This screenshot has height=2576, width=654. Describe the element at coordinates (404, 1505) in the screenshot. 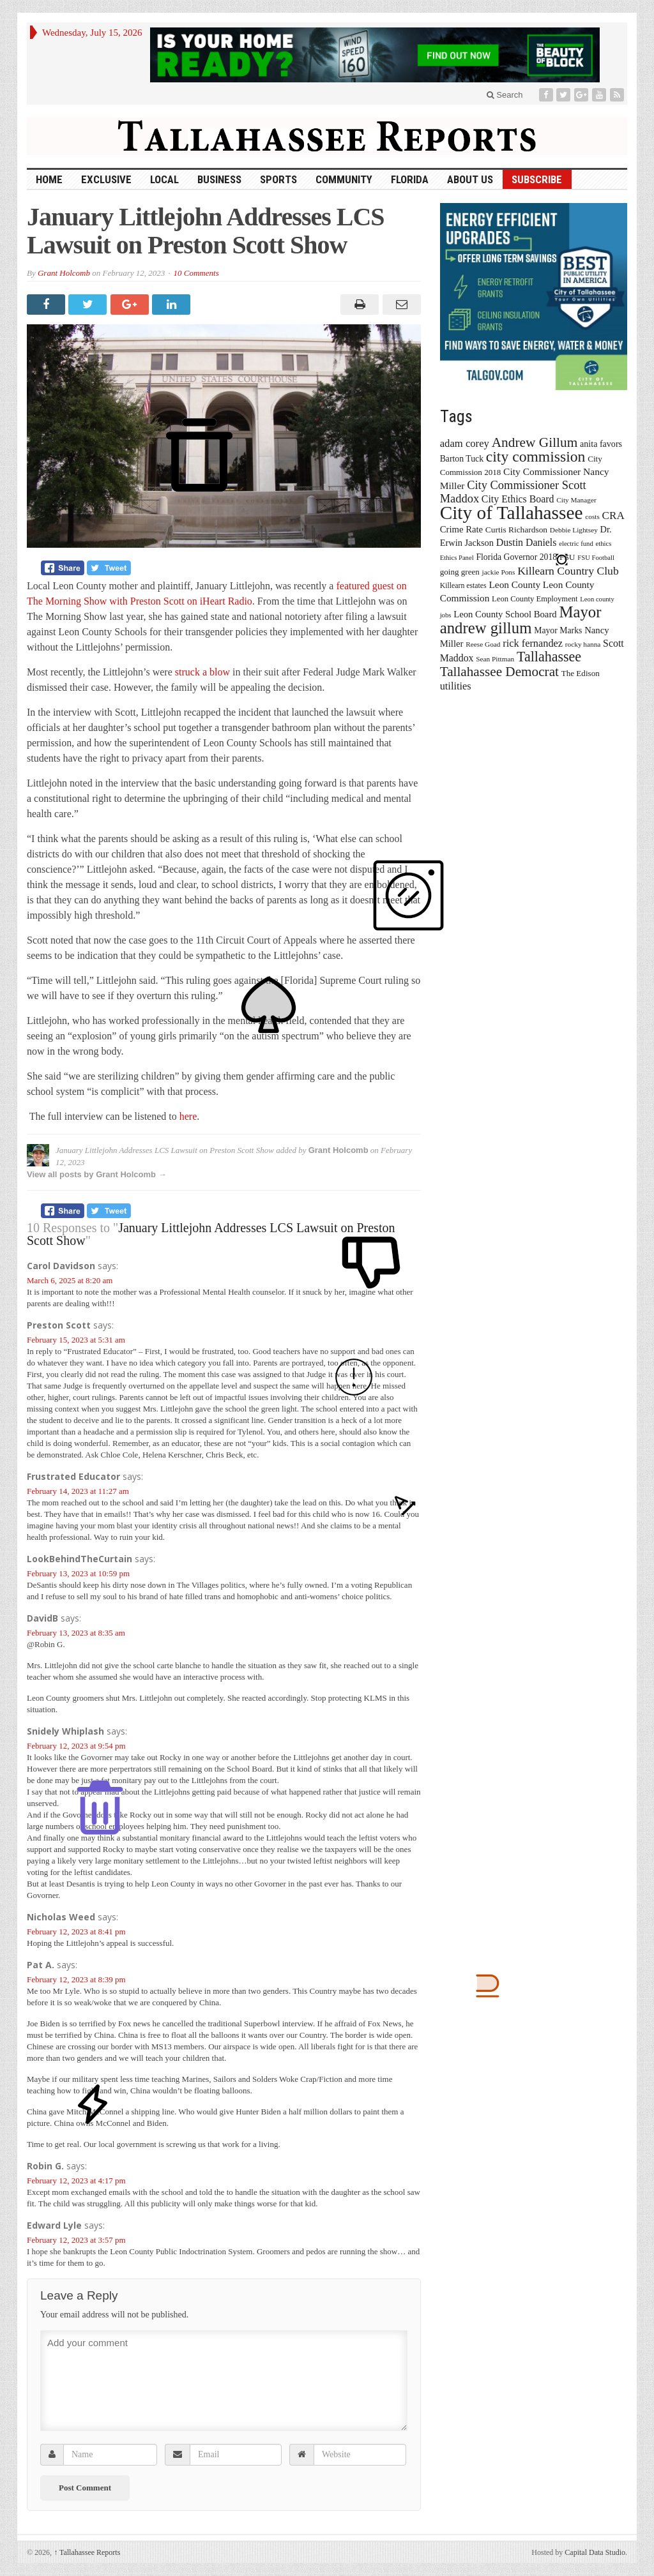

I see `rotate text at an upward angle` at that location.